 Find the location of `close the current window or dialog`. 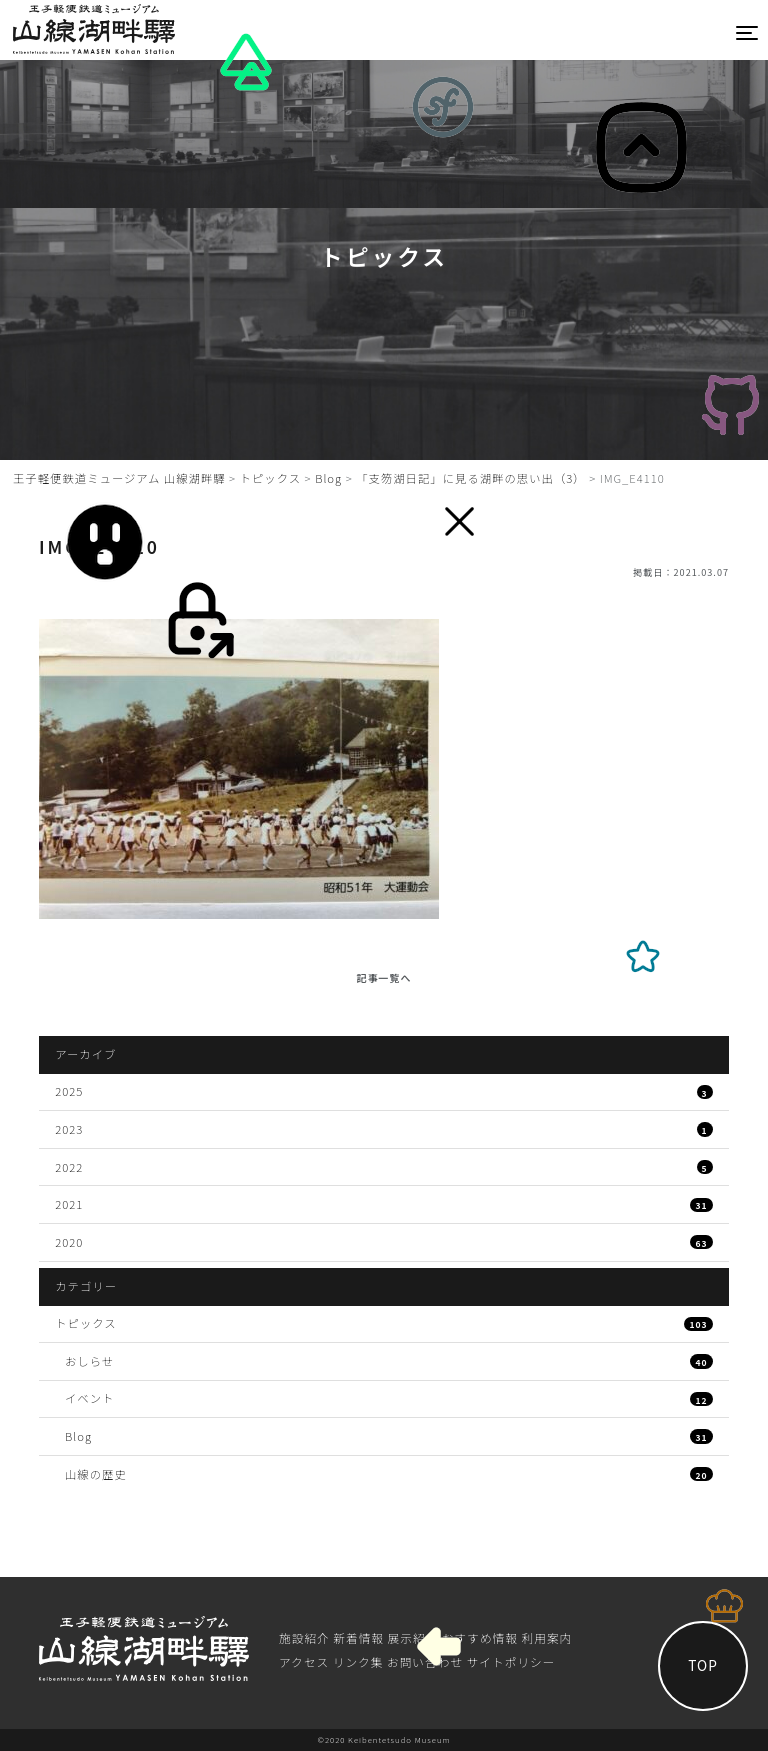

close the current window or dialog is located at coordinates (459, 521).